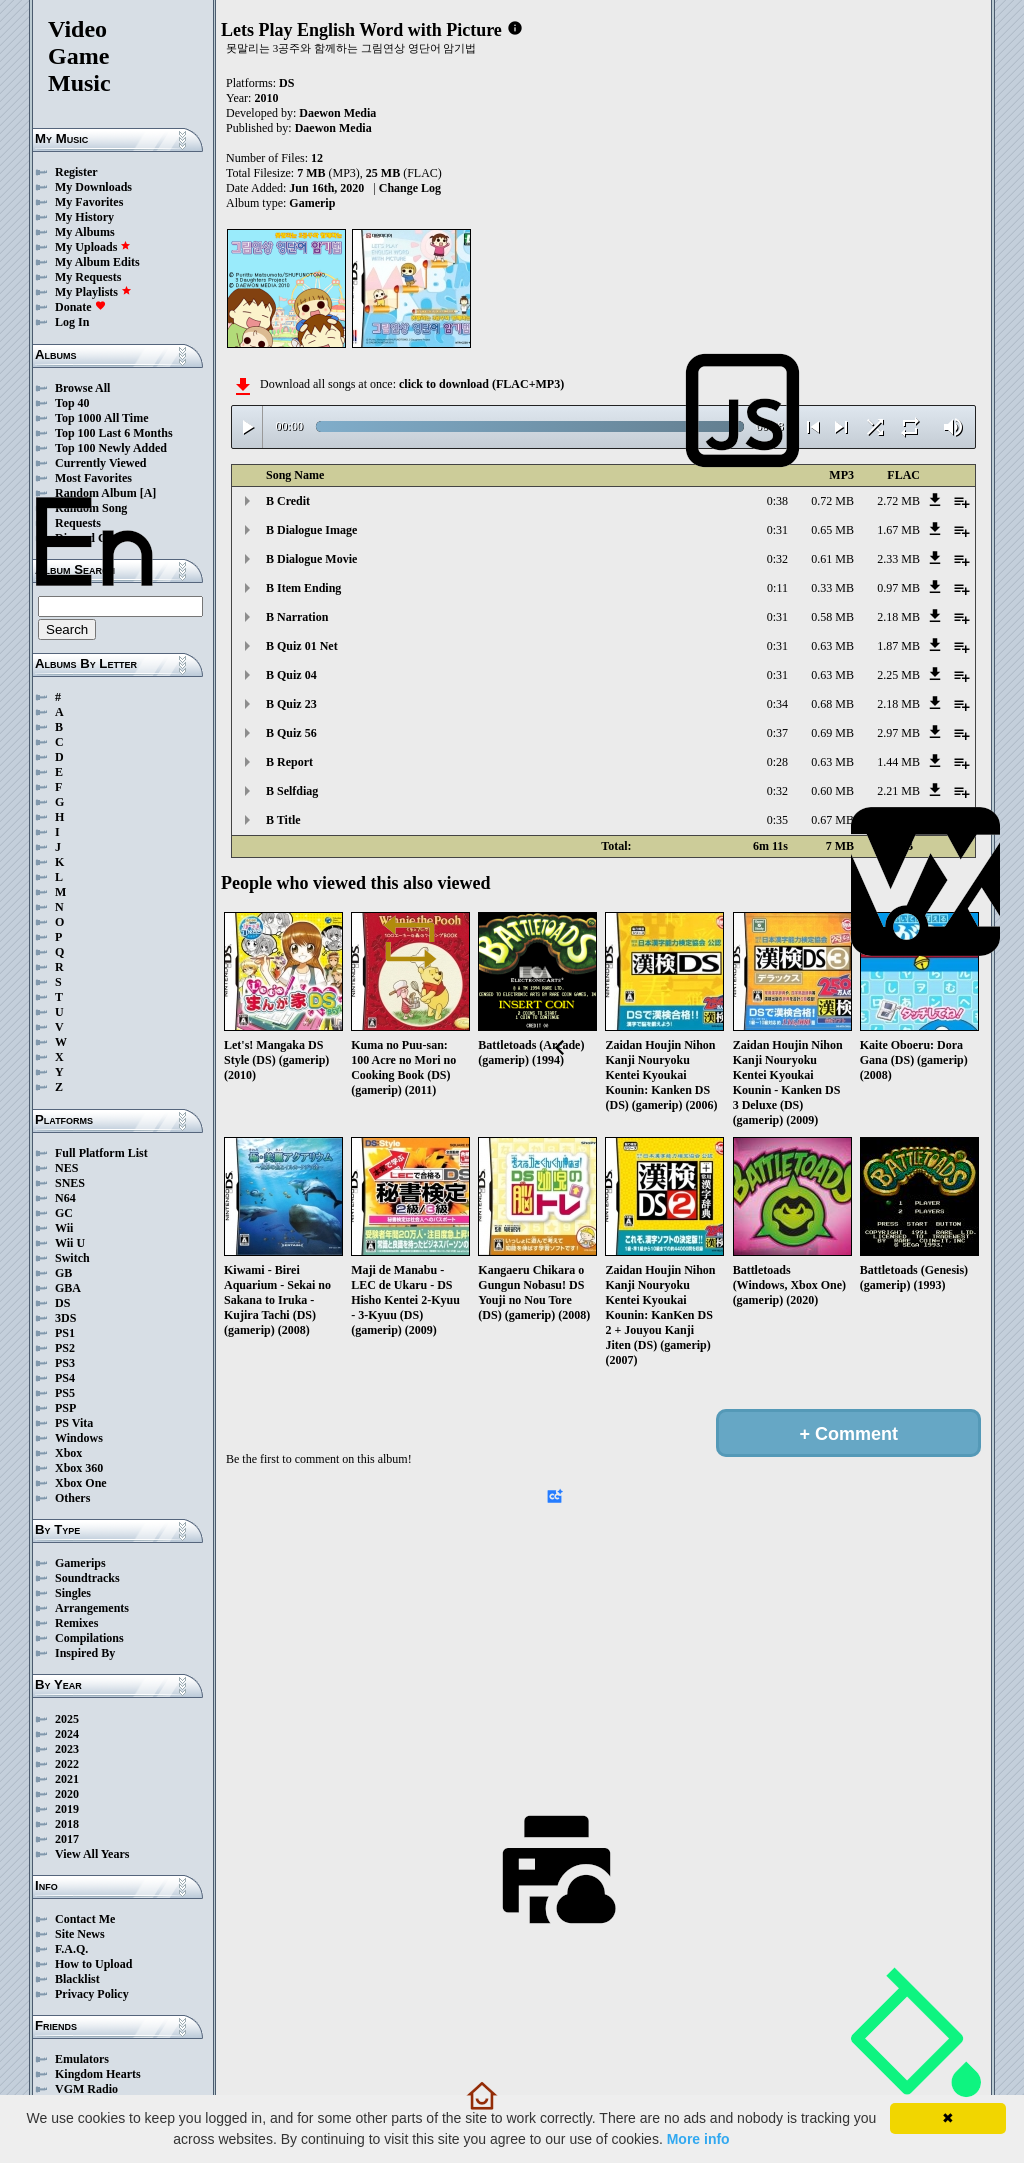 The width and height of the screenshot is (1024, 2163). Describe the element at coordinates (559, 1047) in the screenshot. I see `go back to the previous screen` at that location.